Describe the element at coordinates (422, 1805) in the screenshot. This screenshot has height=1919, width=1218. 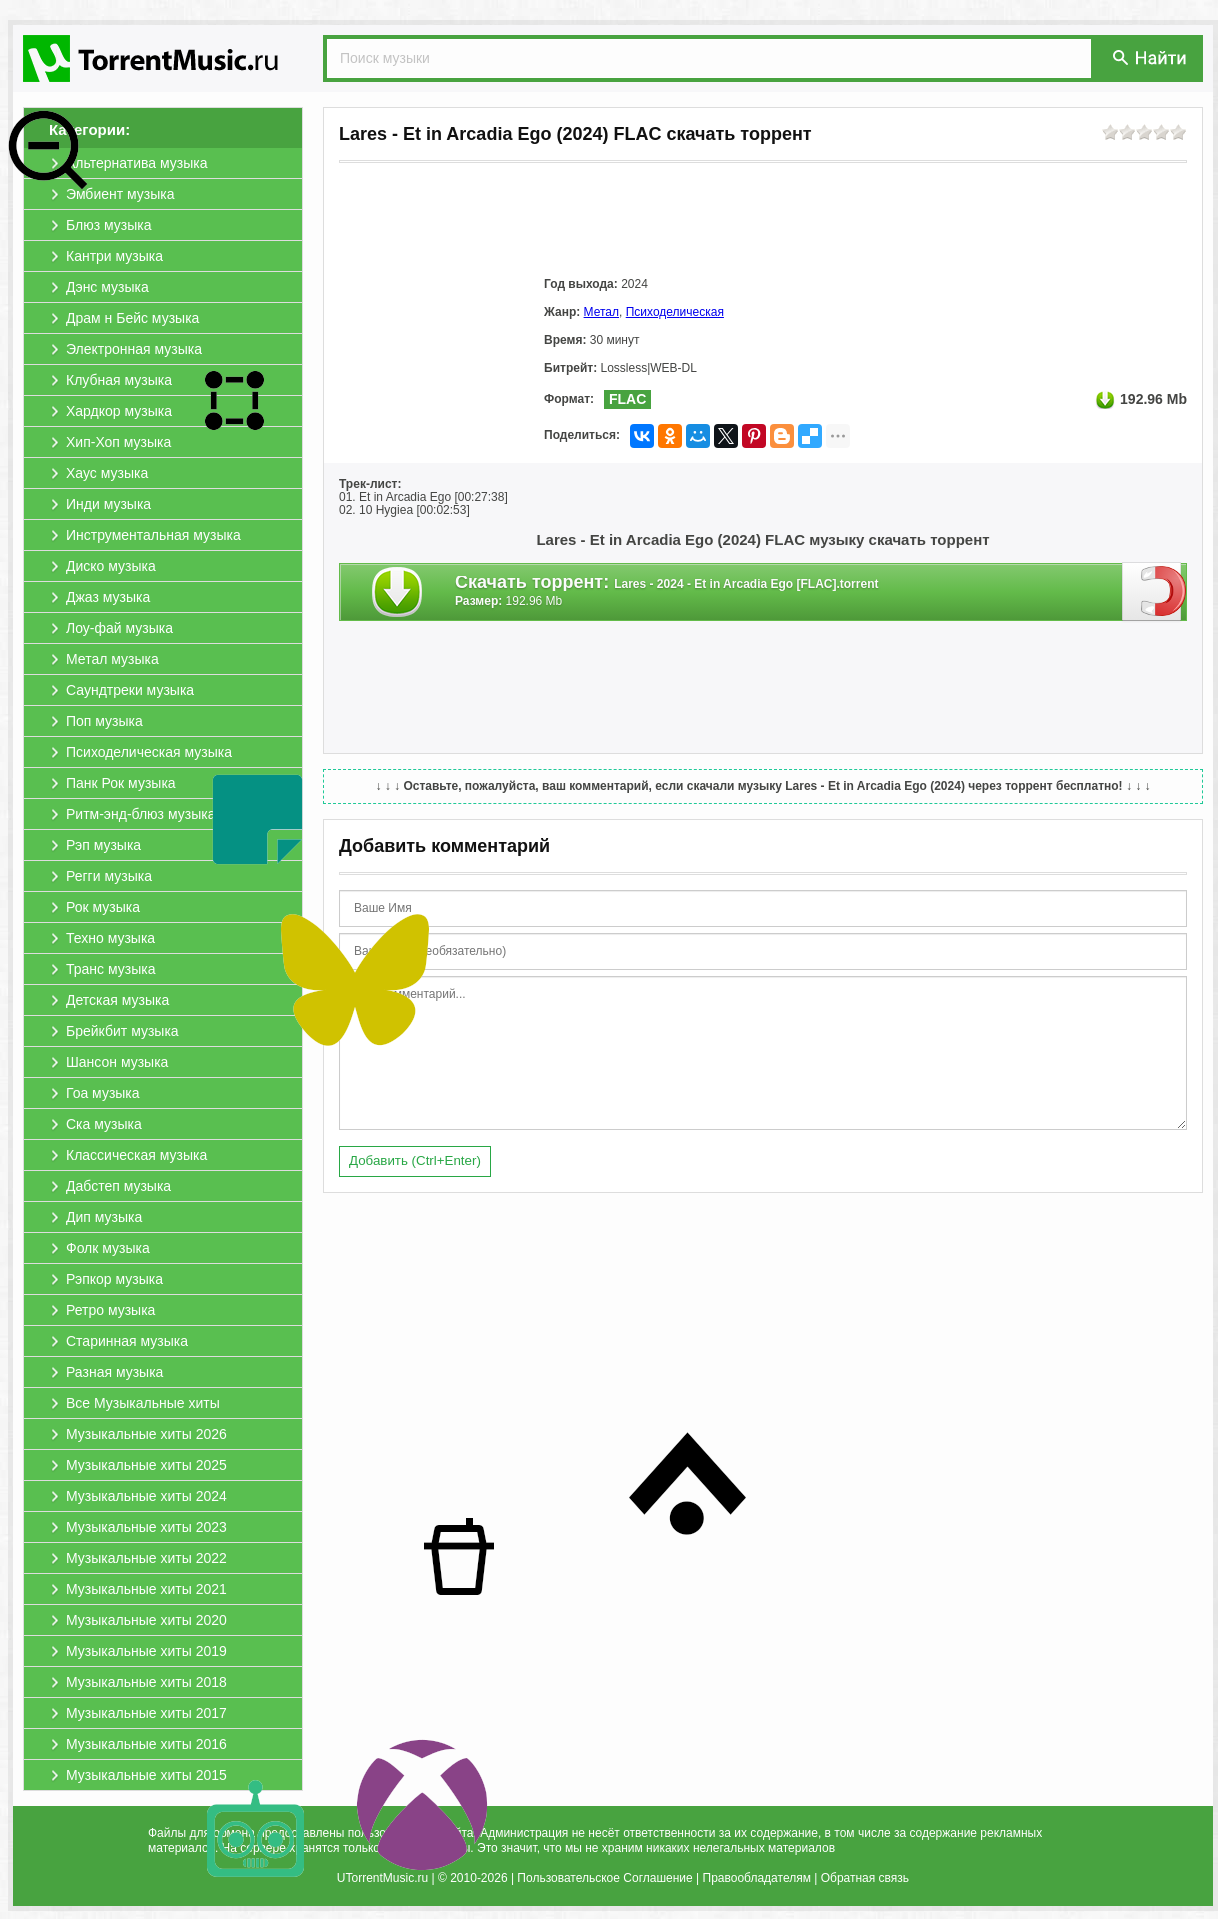
I see `open xbox app or gaming hub` at that location.